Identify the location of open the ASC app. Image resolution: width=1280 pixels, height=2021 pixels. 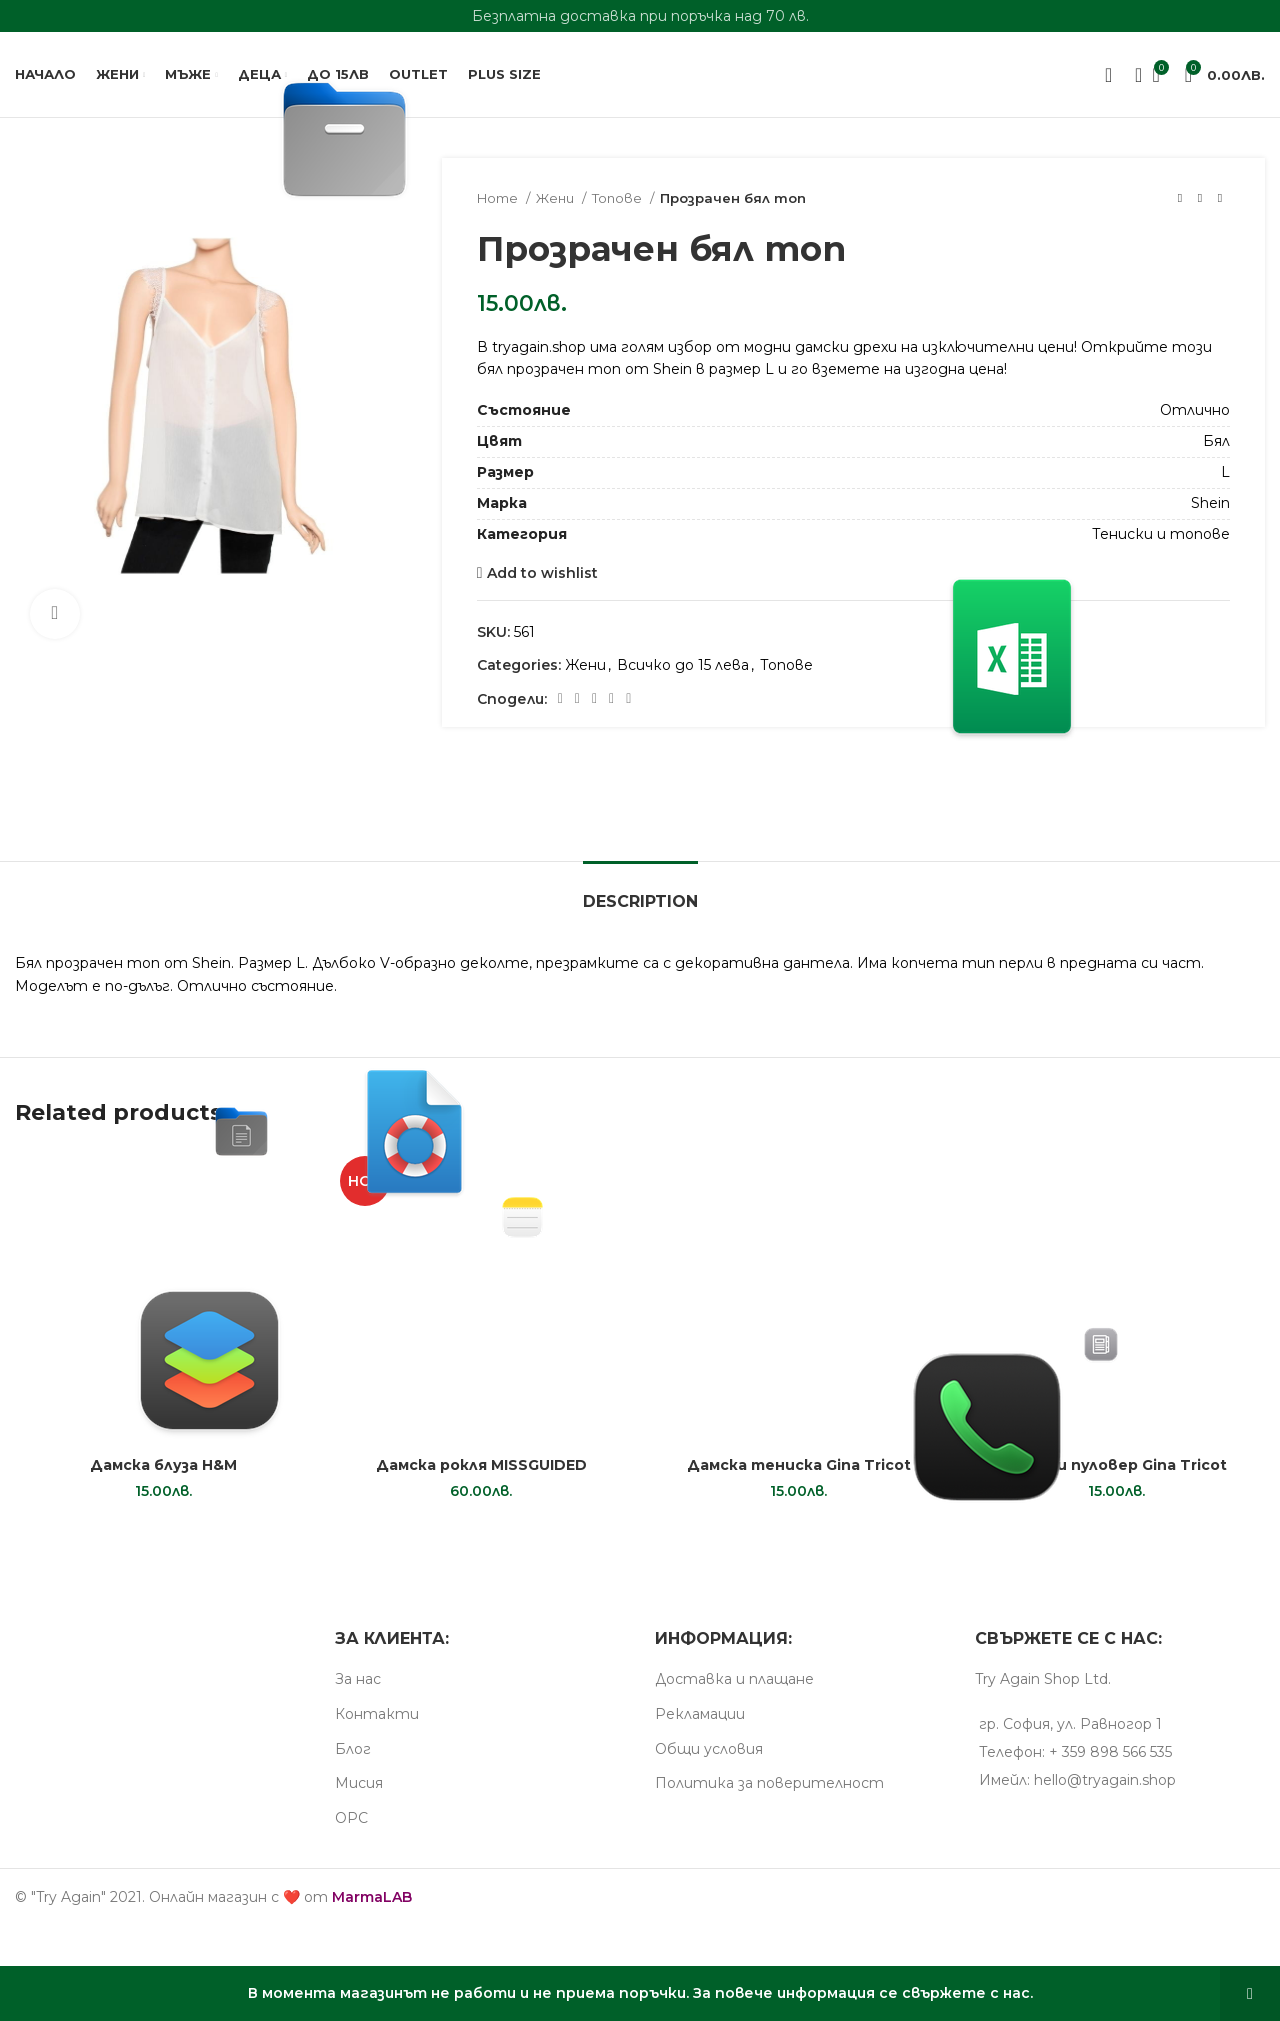
(209, 1360).